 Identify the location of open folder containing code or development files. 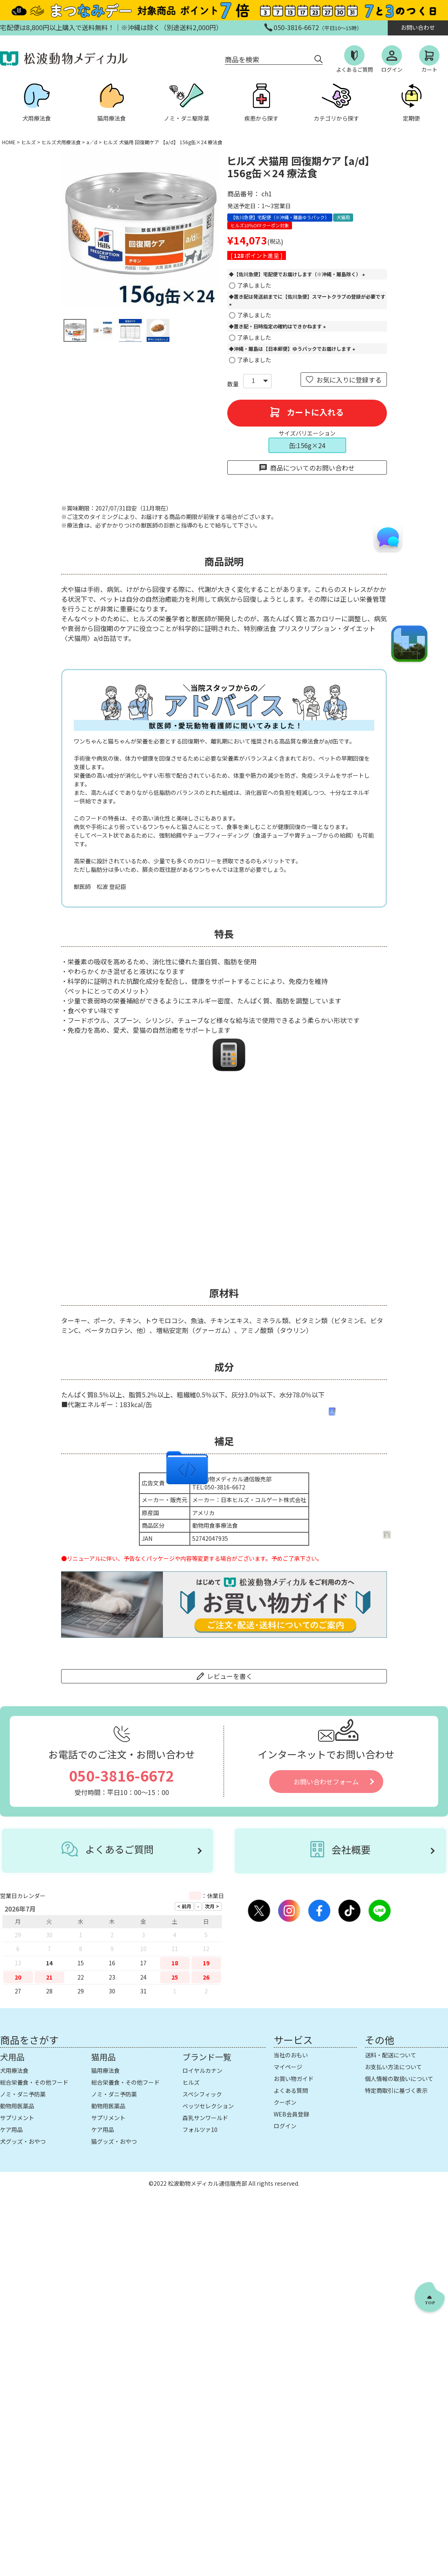
(187, 1467).